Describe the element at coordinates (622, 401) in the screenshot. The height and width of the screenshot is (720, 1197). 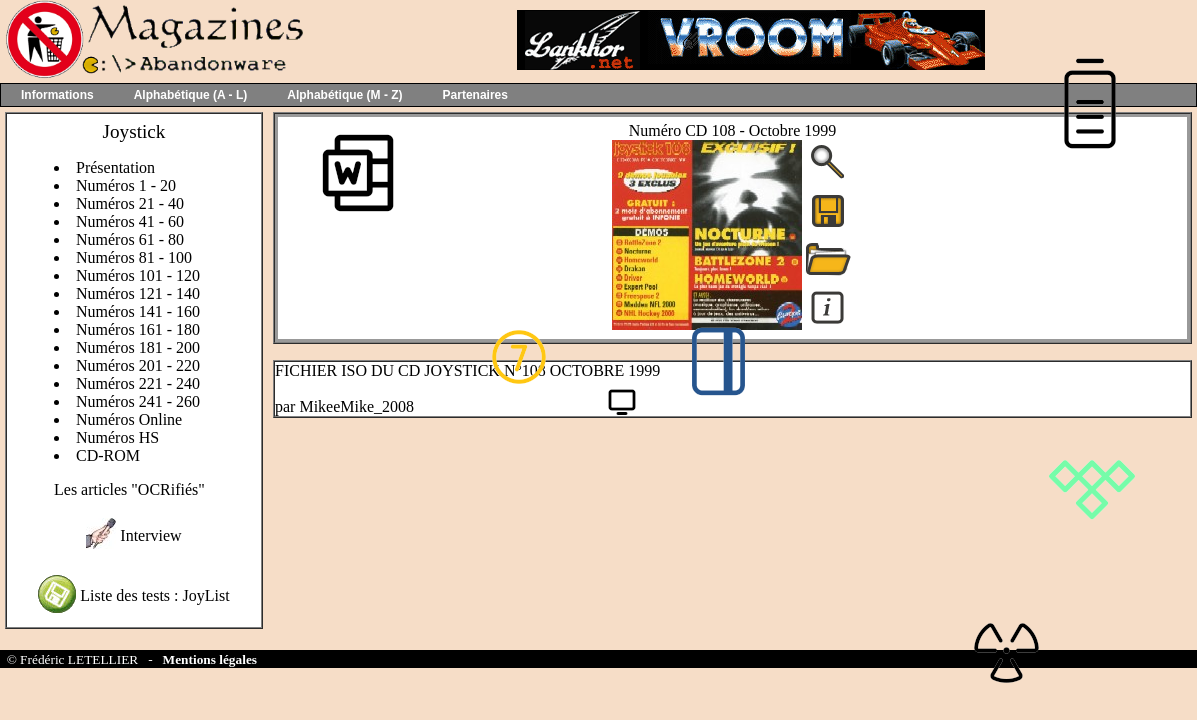
I see `view display settings` at that location.